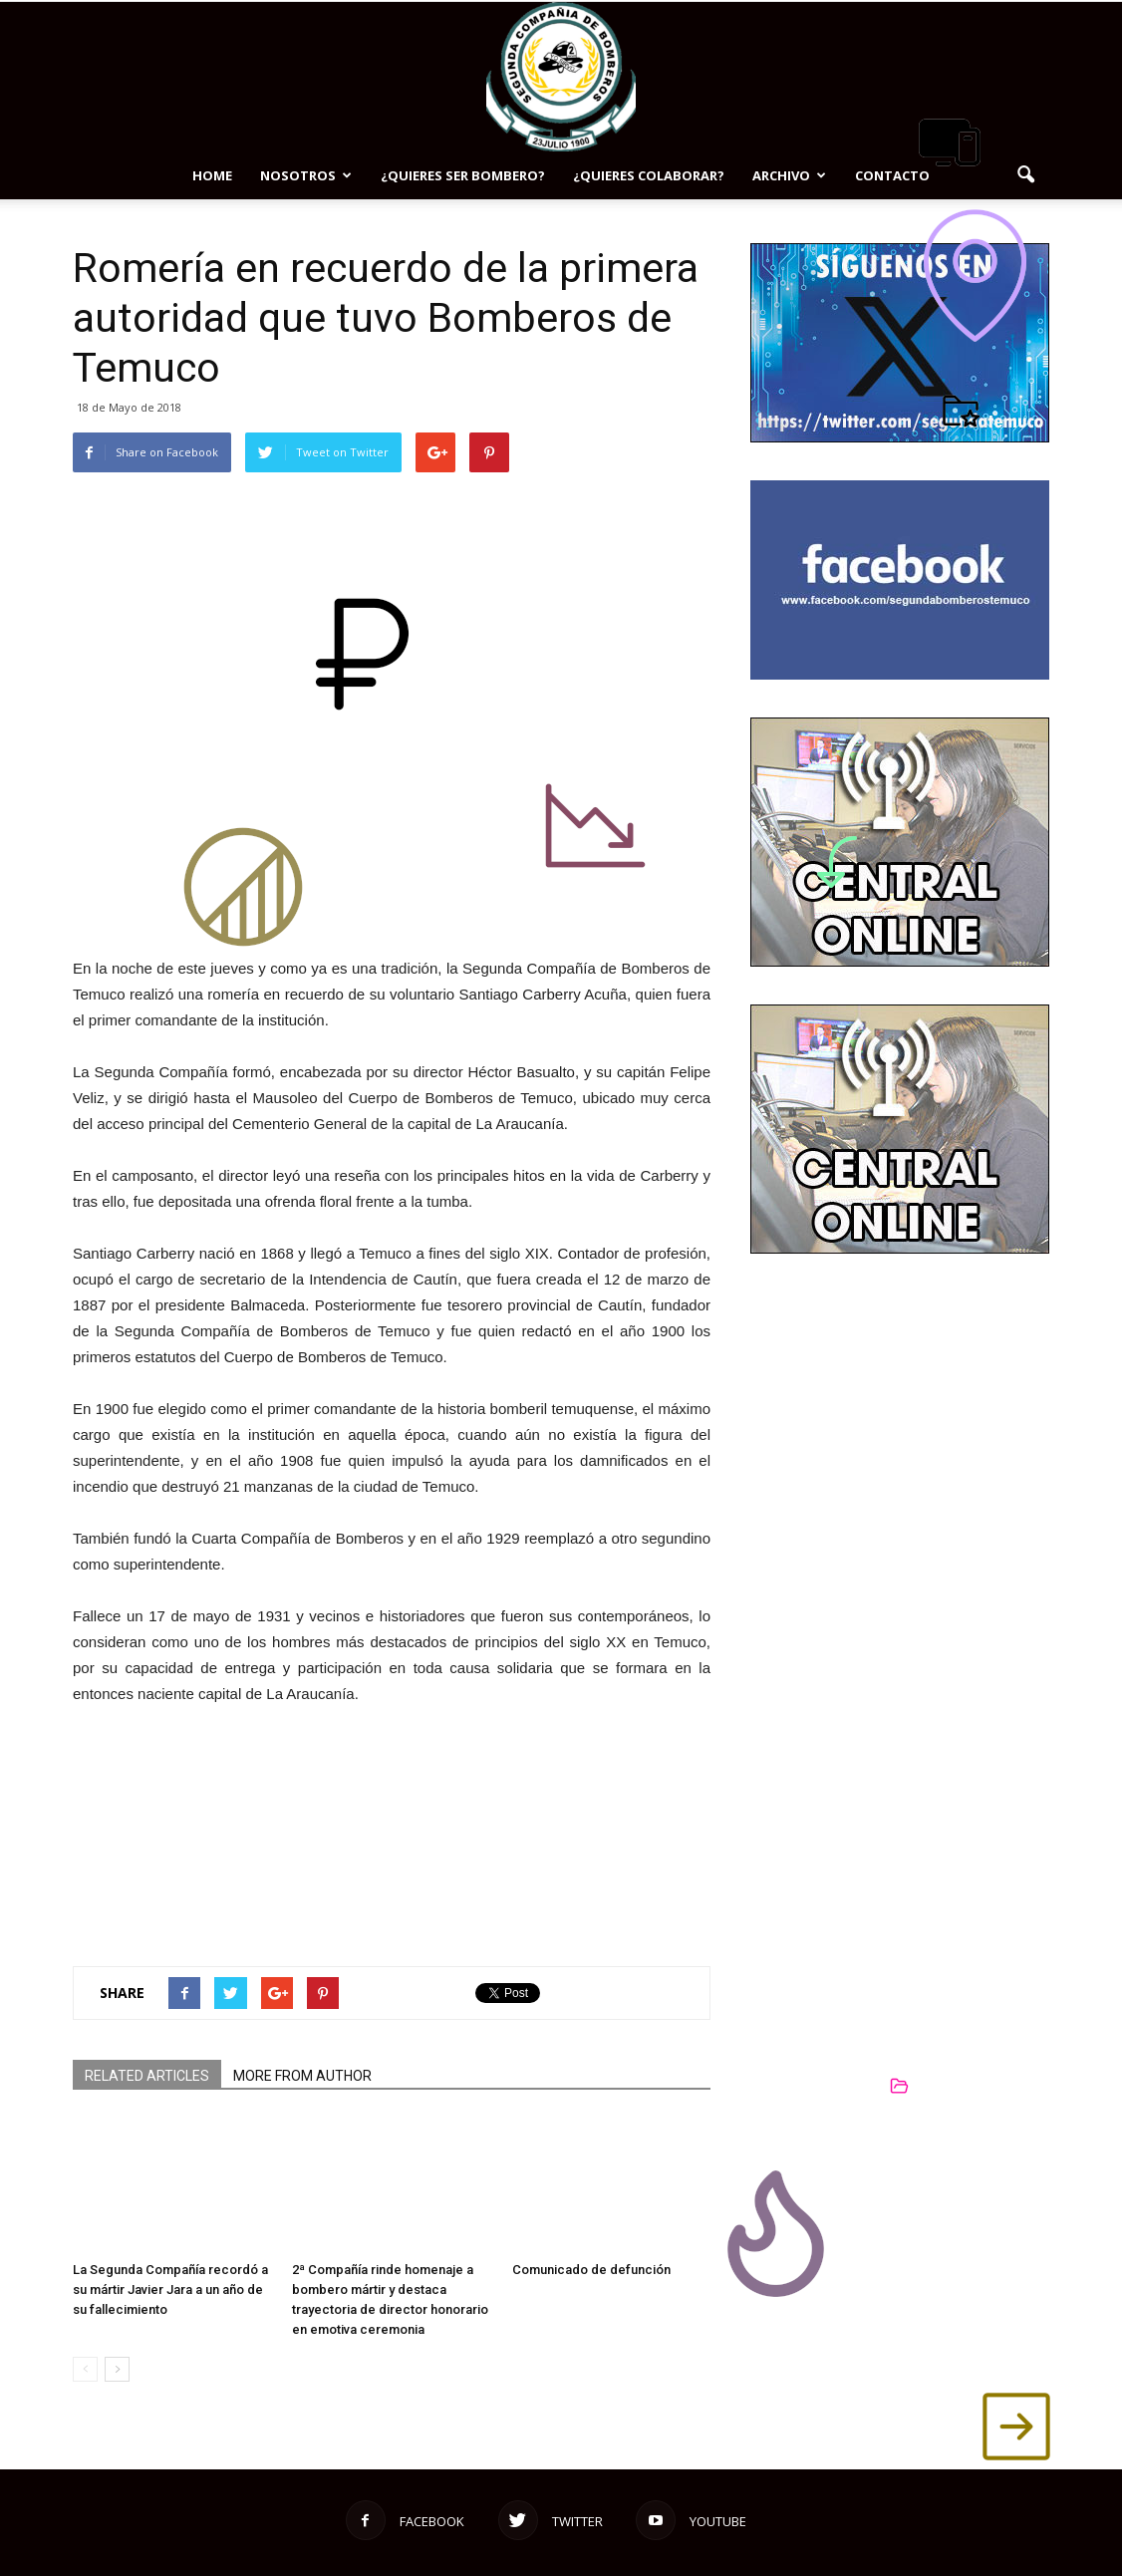 This screenshot has width=1122, height=2576. What do you see at coordinates (949, 143) in the screenshot?
I see `manage connected devices` at bounding box center [949, 143].